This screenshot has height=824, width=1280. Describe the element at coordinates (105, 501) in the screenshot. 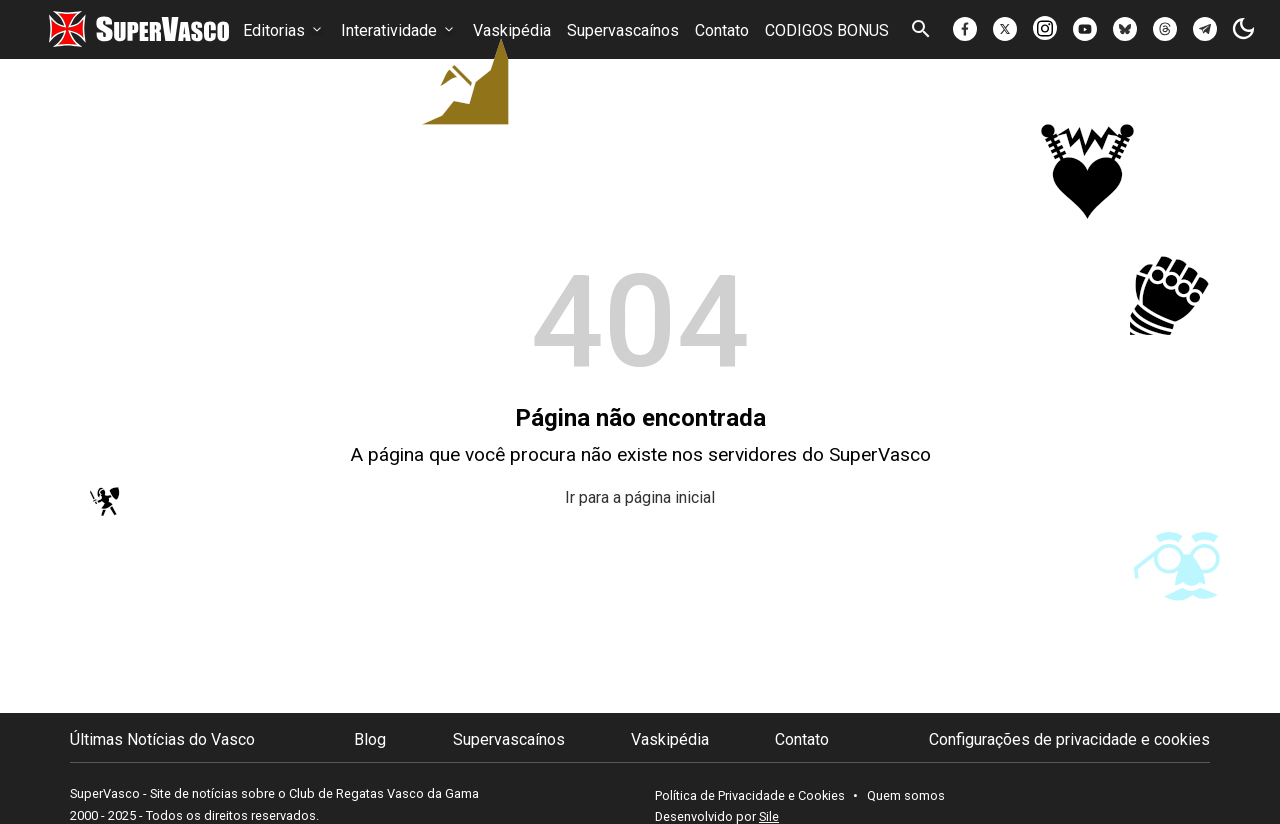

I see `select female warrior character class` at that location.